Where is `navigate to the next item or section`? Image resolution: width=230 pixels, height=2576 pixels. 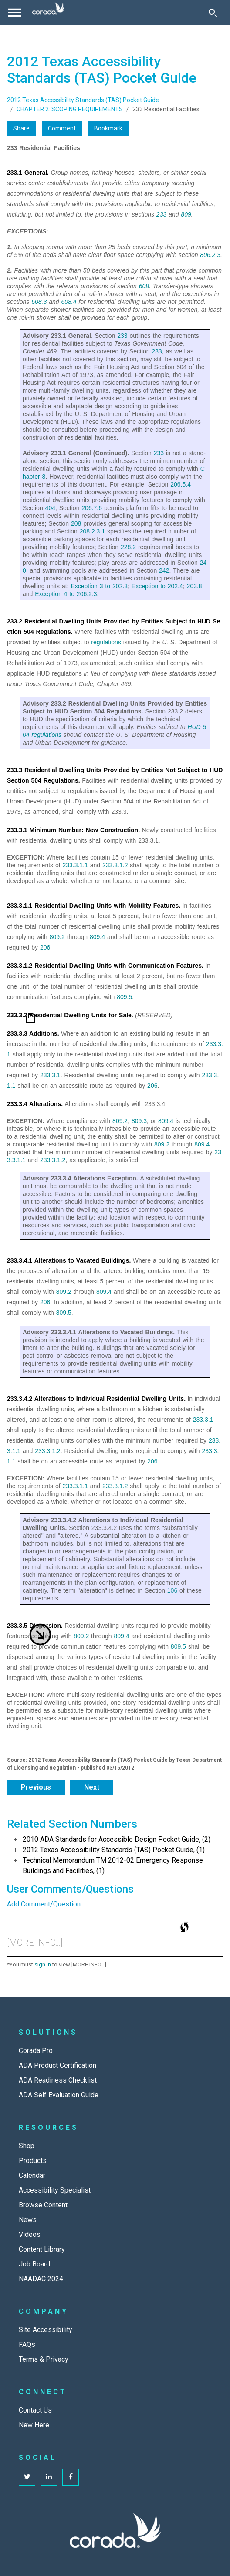
navigate to the next item or section is located at coordinates (40, 1634).